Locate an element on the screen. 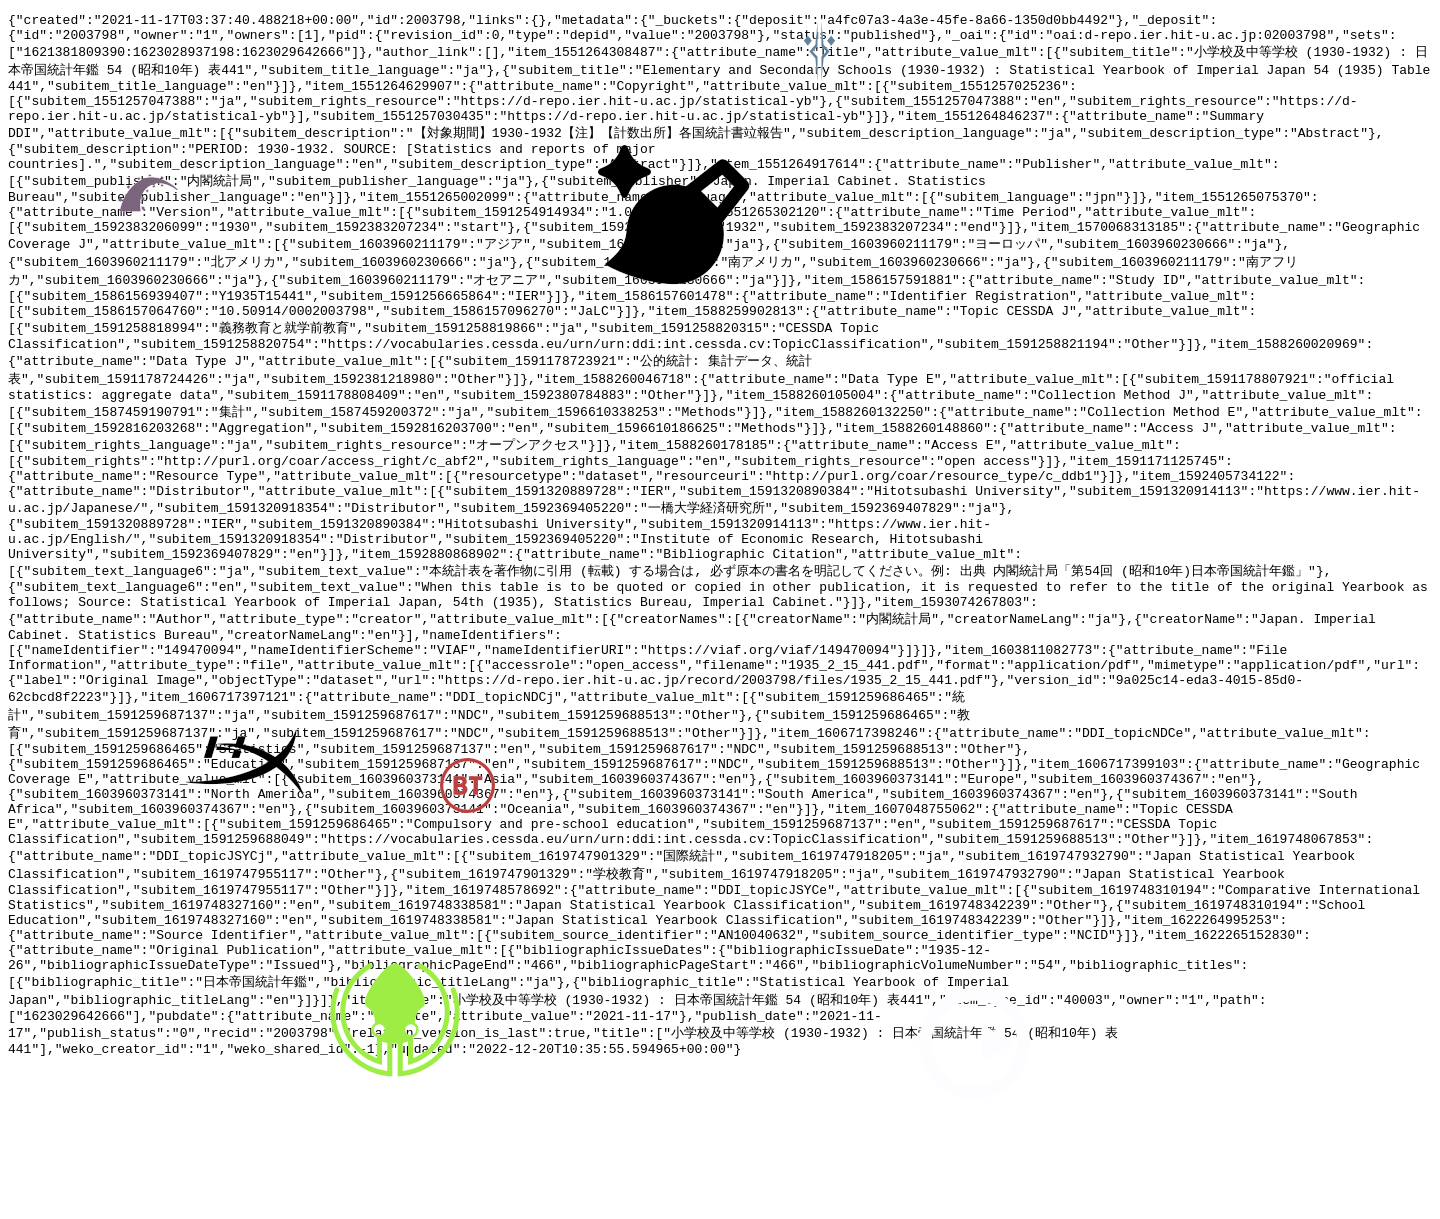 This screenshot has height=1219, width=1440. fulcrum app logo is located at coordinates (819, 51).